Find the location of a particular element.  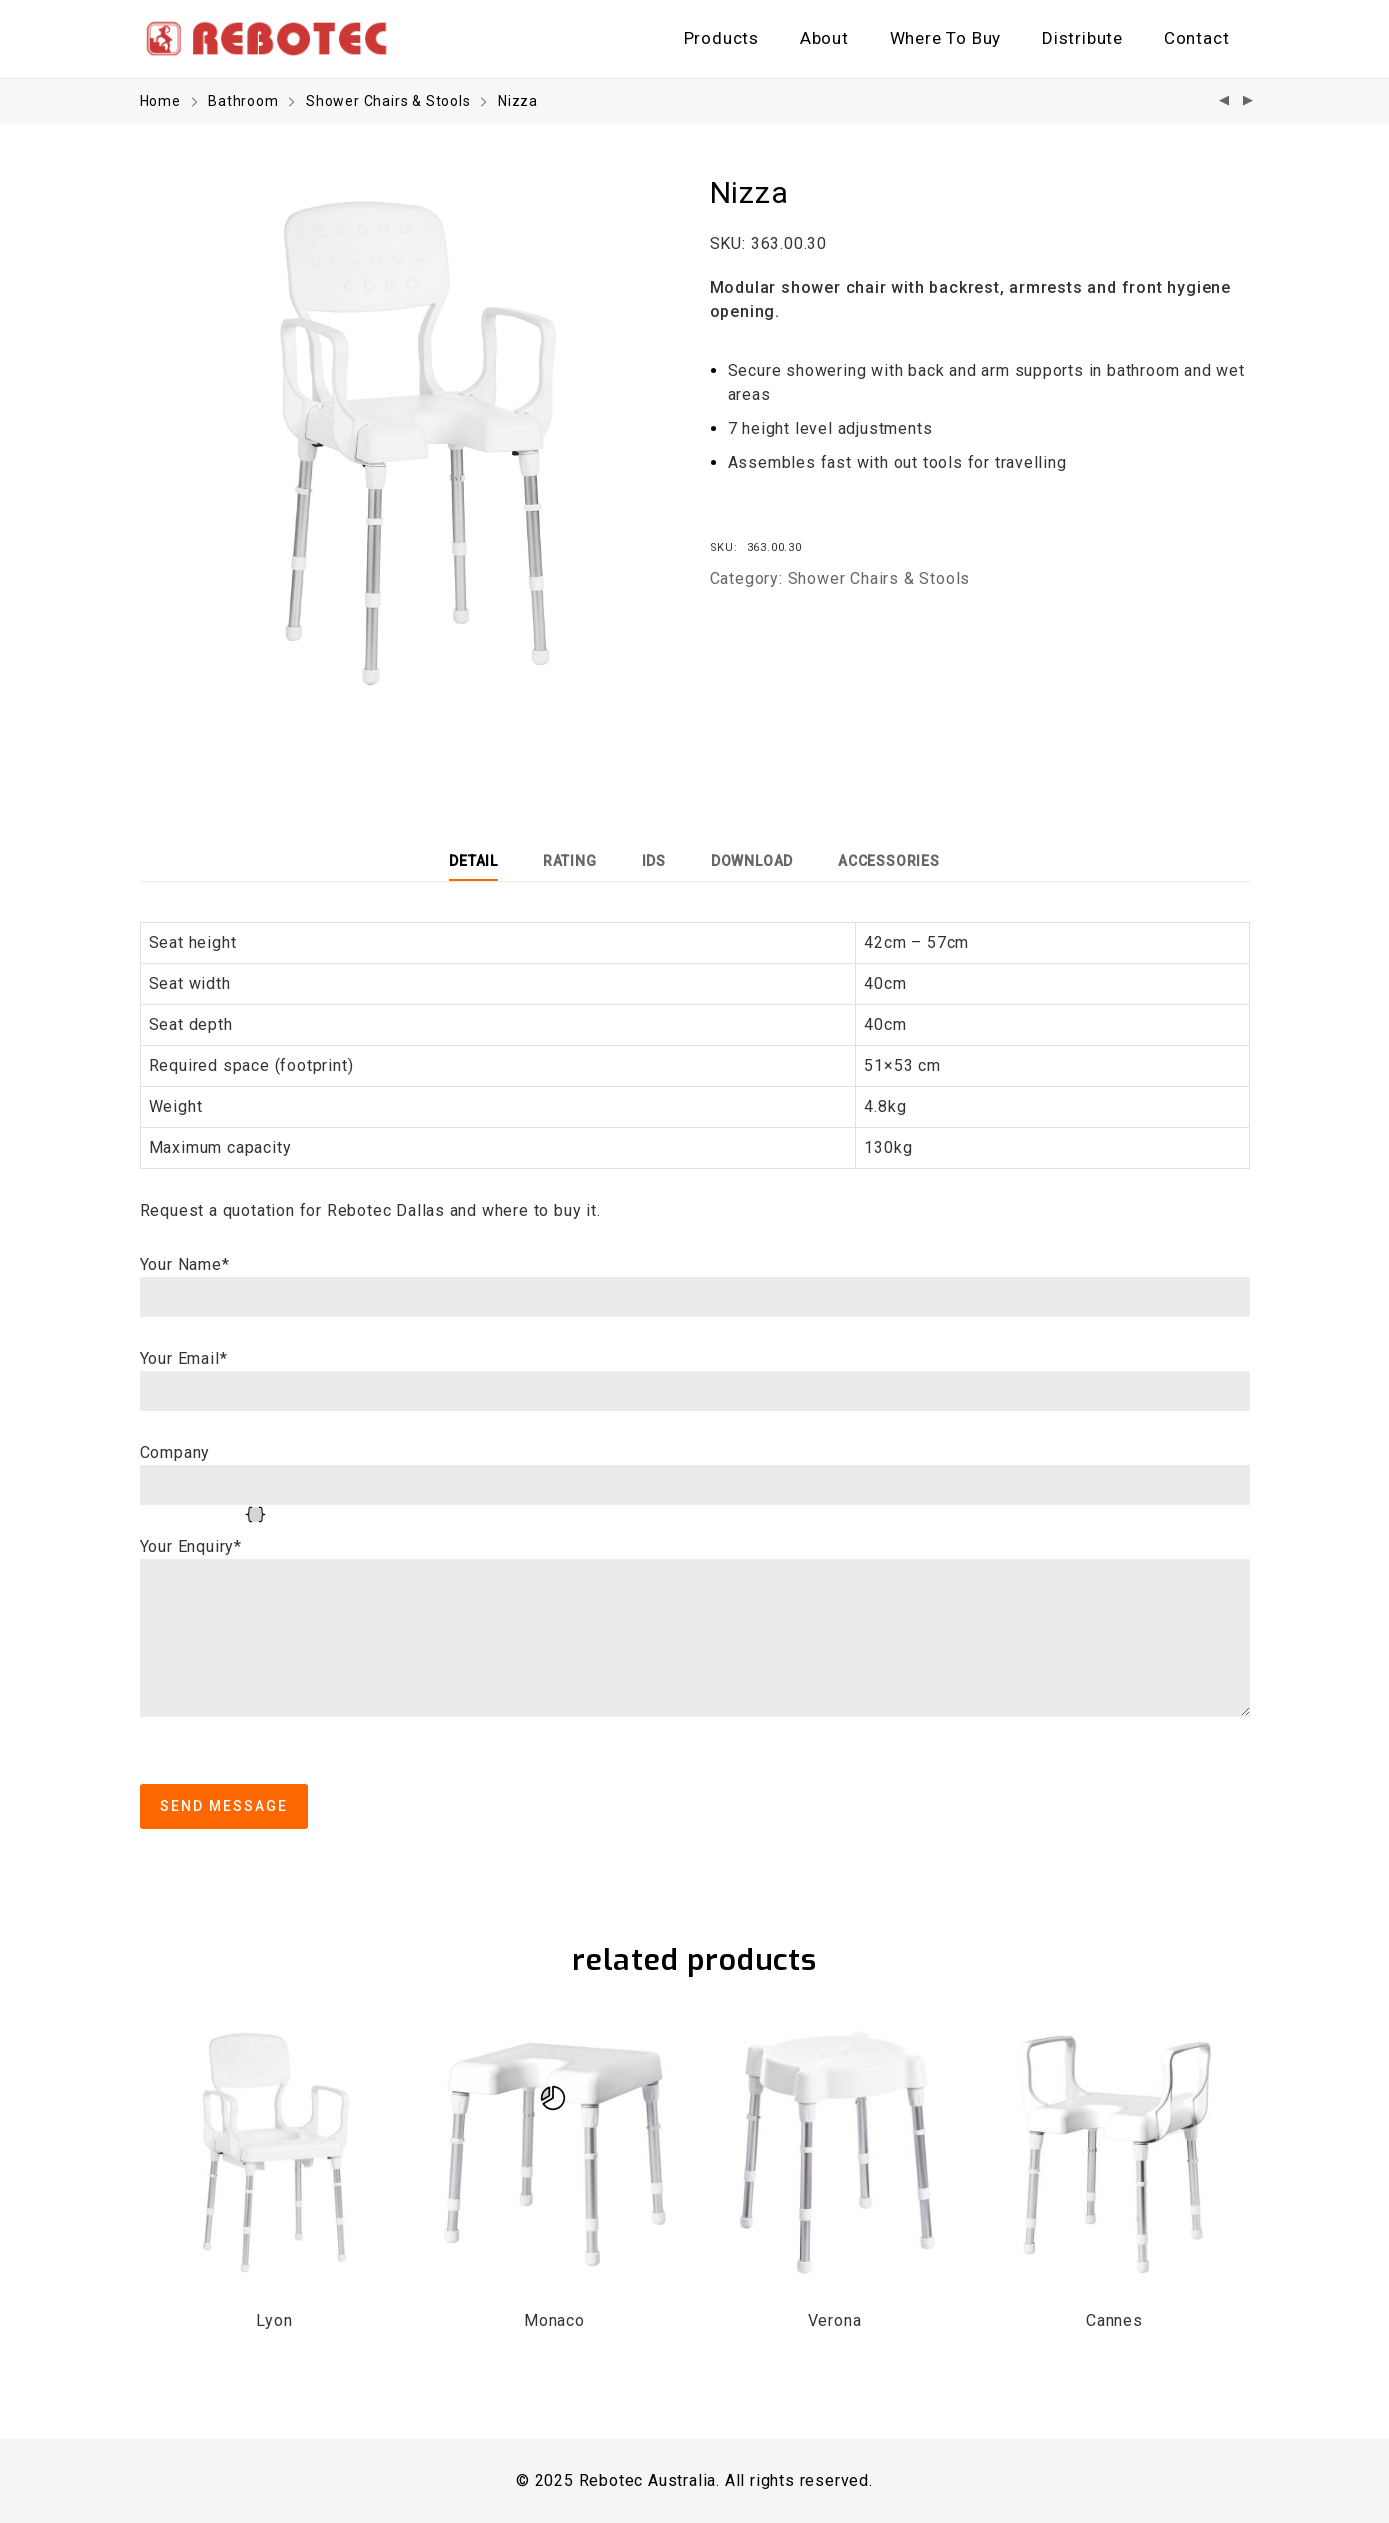

view analytics or statistics breakdown is located at coordinates (553, 2098).